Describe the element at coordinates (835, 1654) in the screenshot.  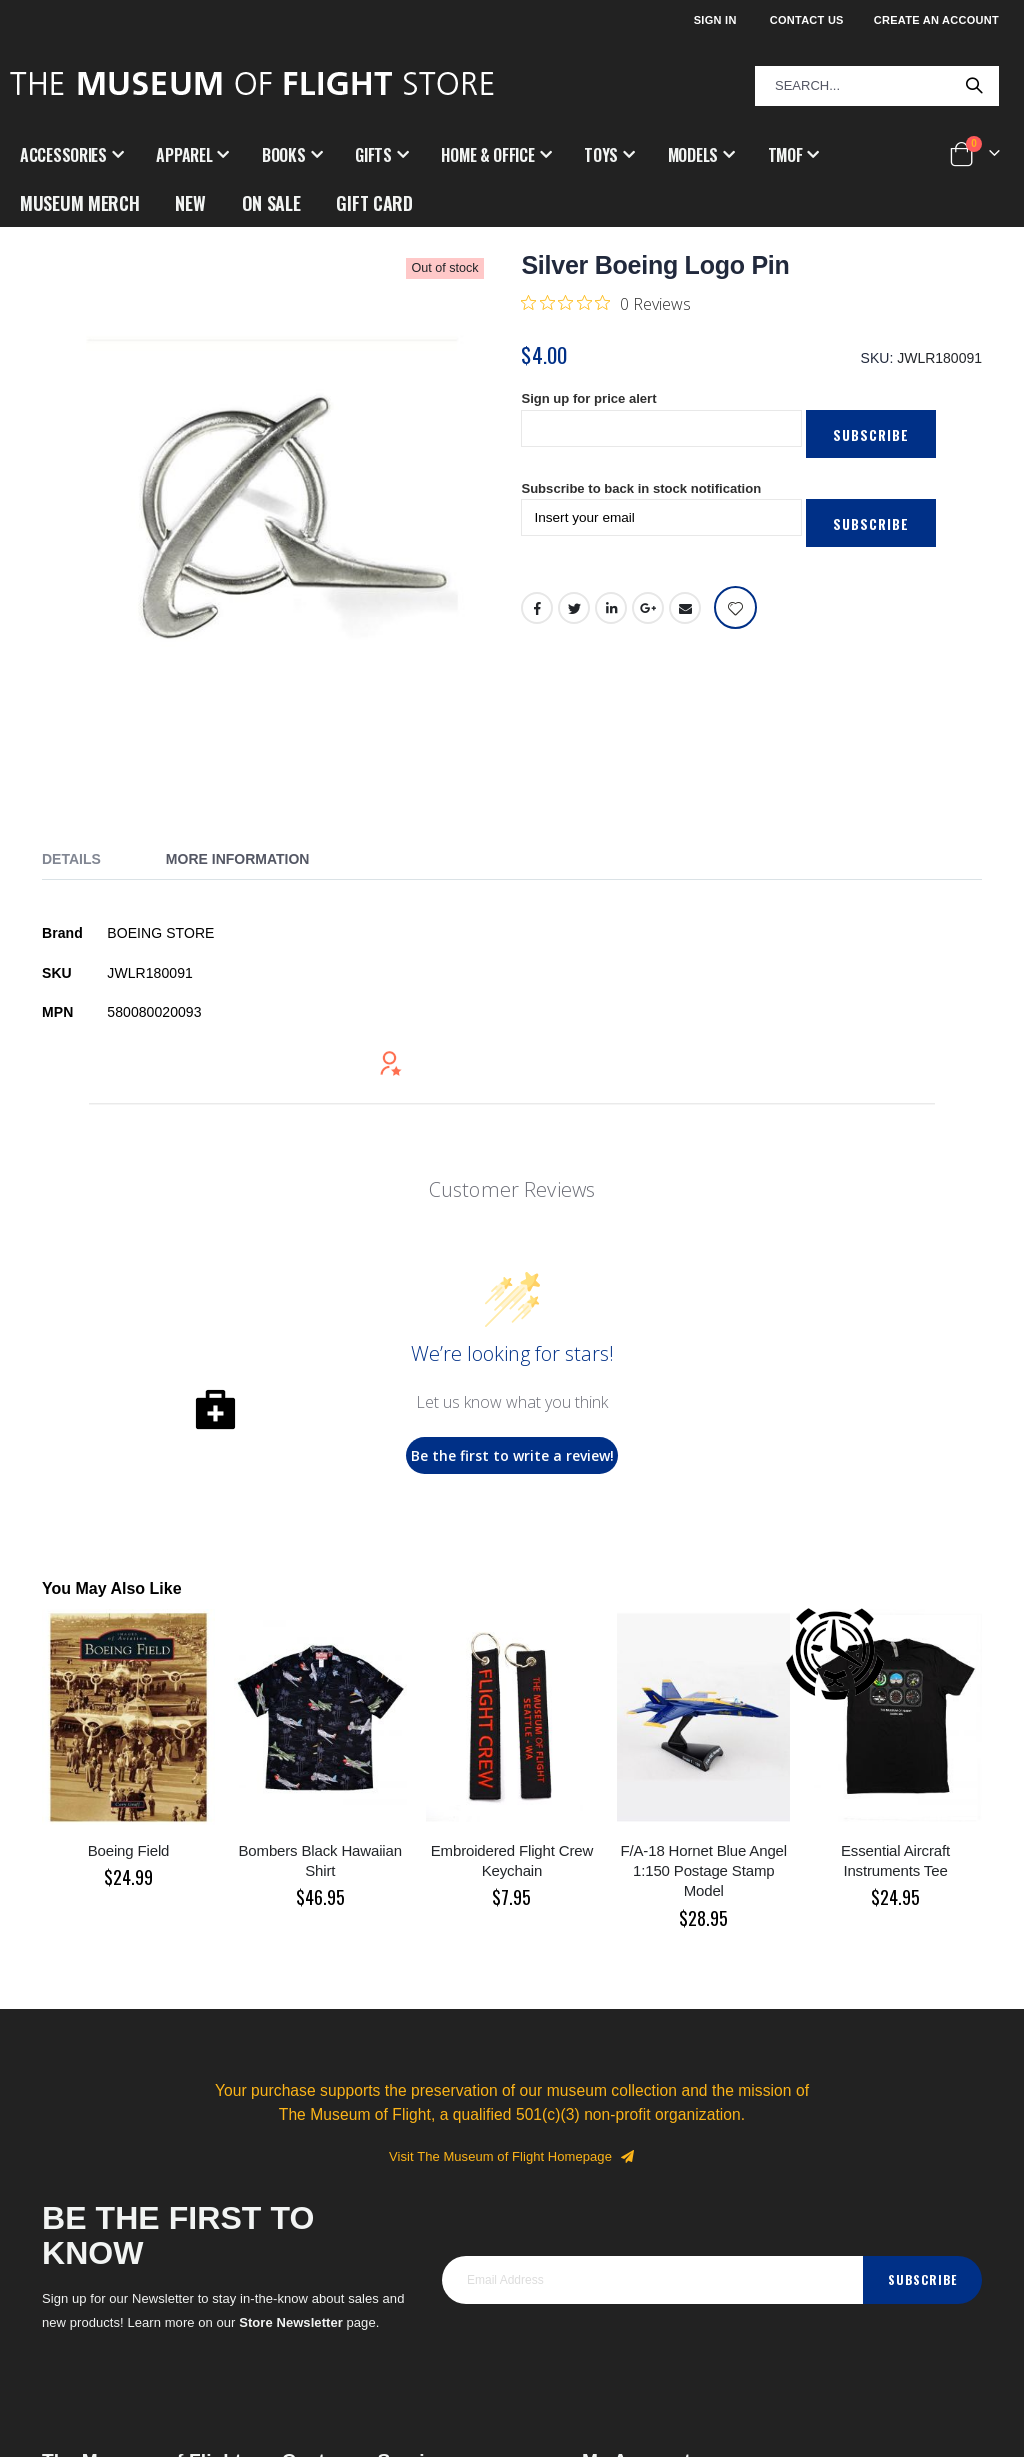
I see `timescale database branding or product link` at that location.